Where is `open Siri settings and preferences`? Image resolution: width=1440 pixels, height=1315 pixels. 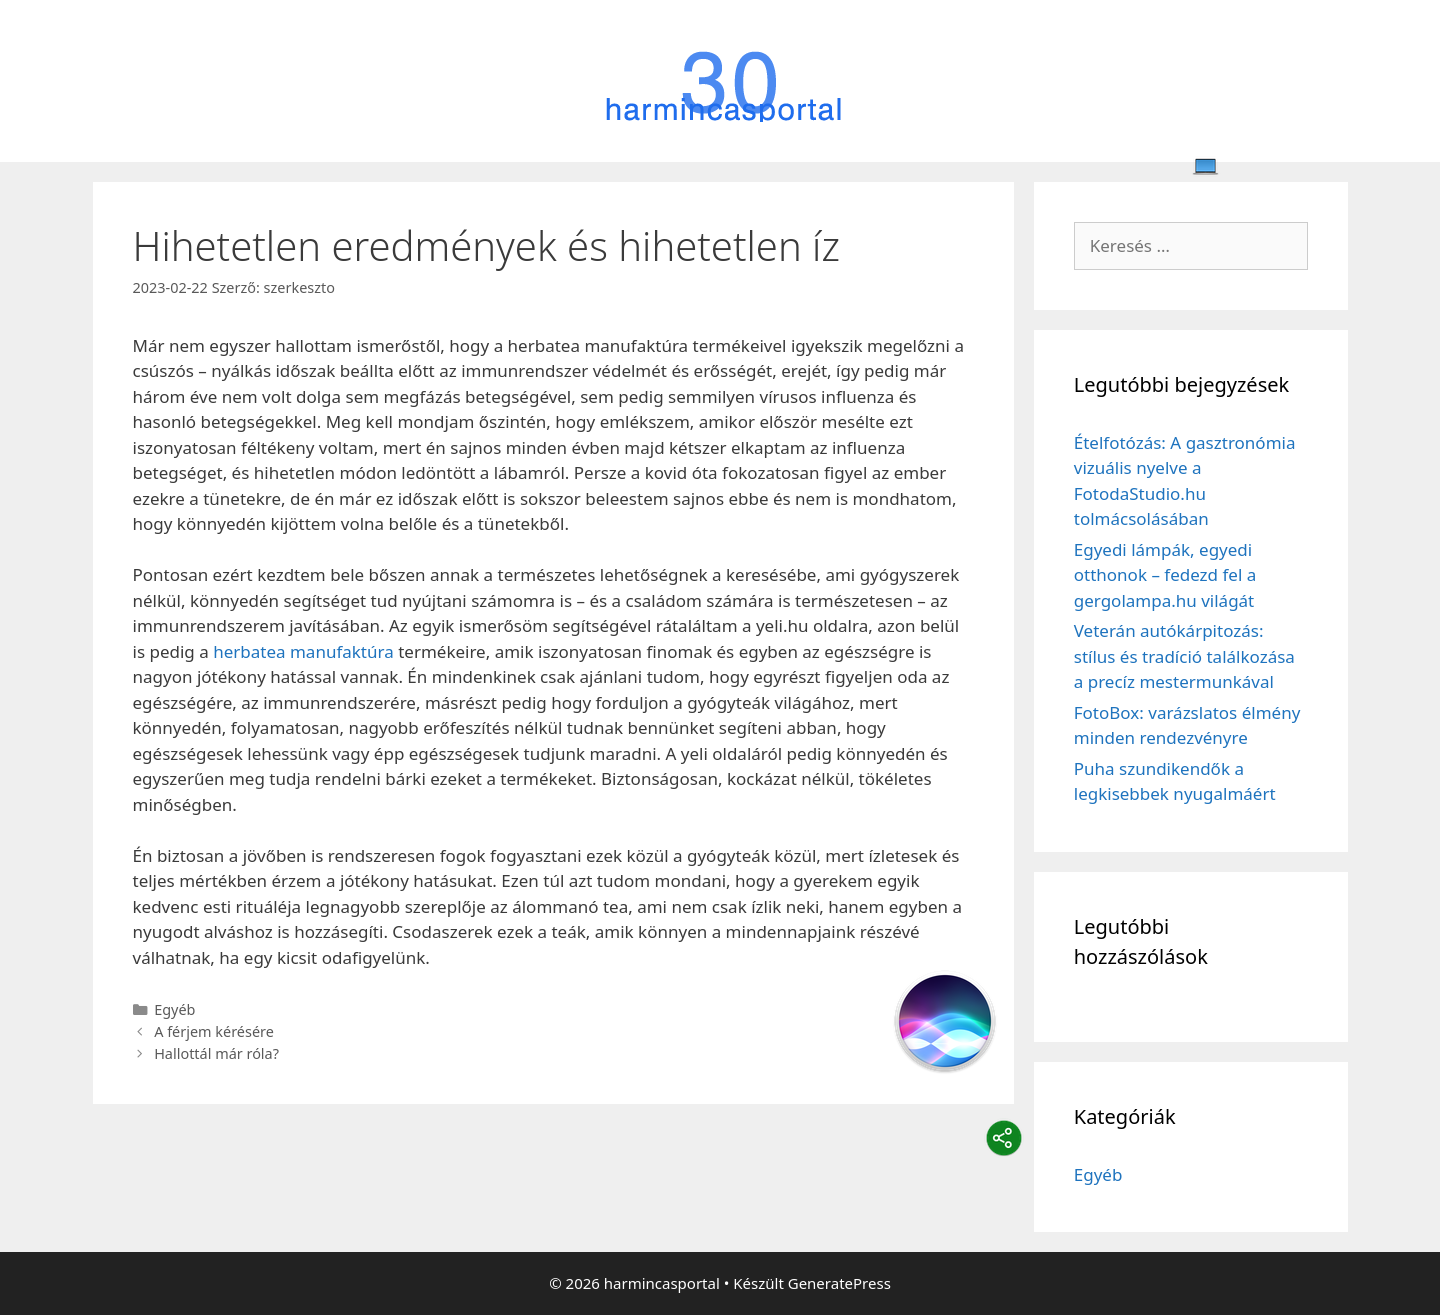
open Siri settings and preferences is located at coordinates (945, 1021).